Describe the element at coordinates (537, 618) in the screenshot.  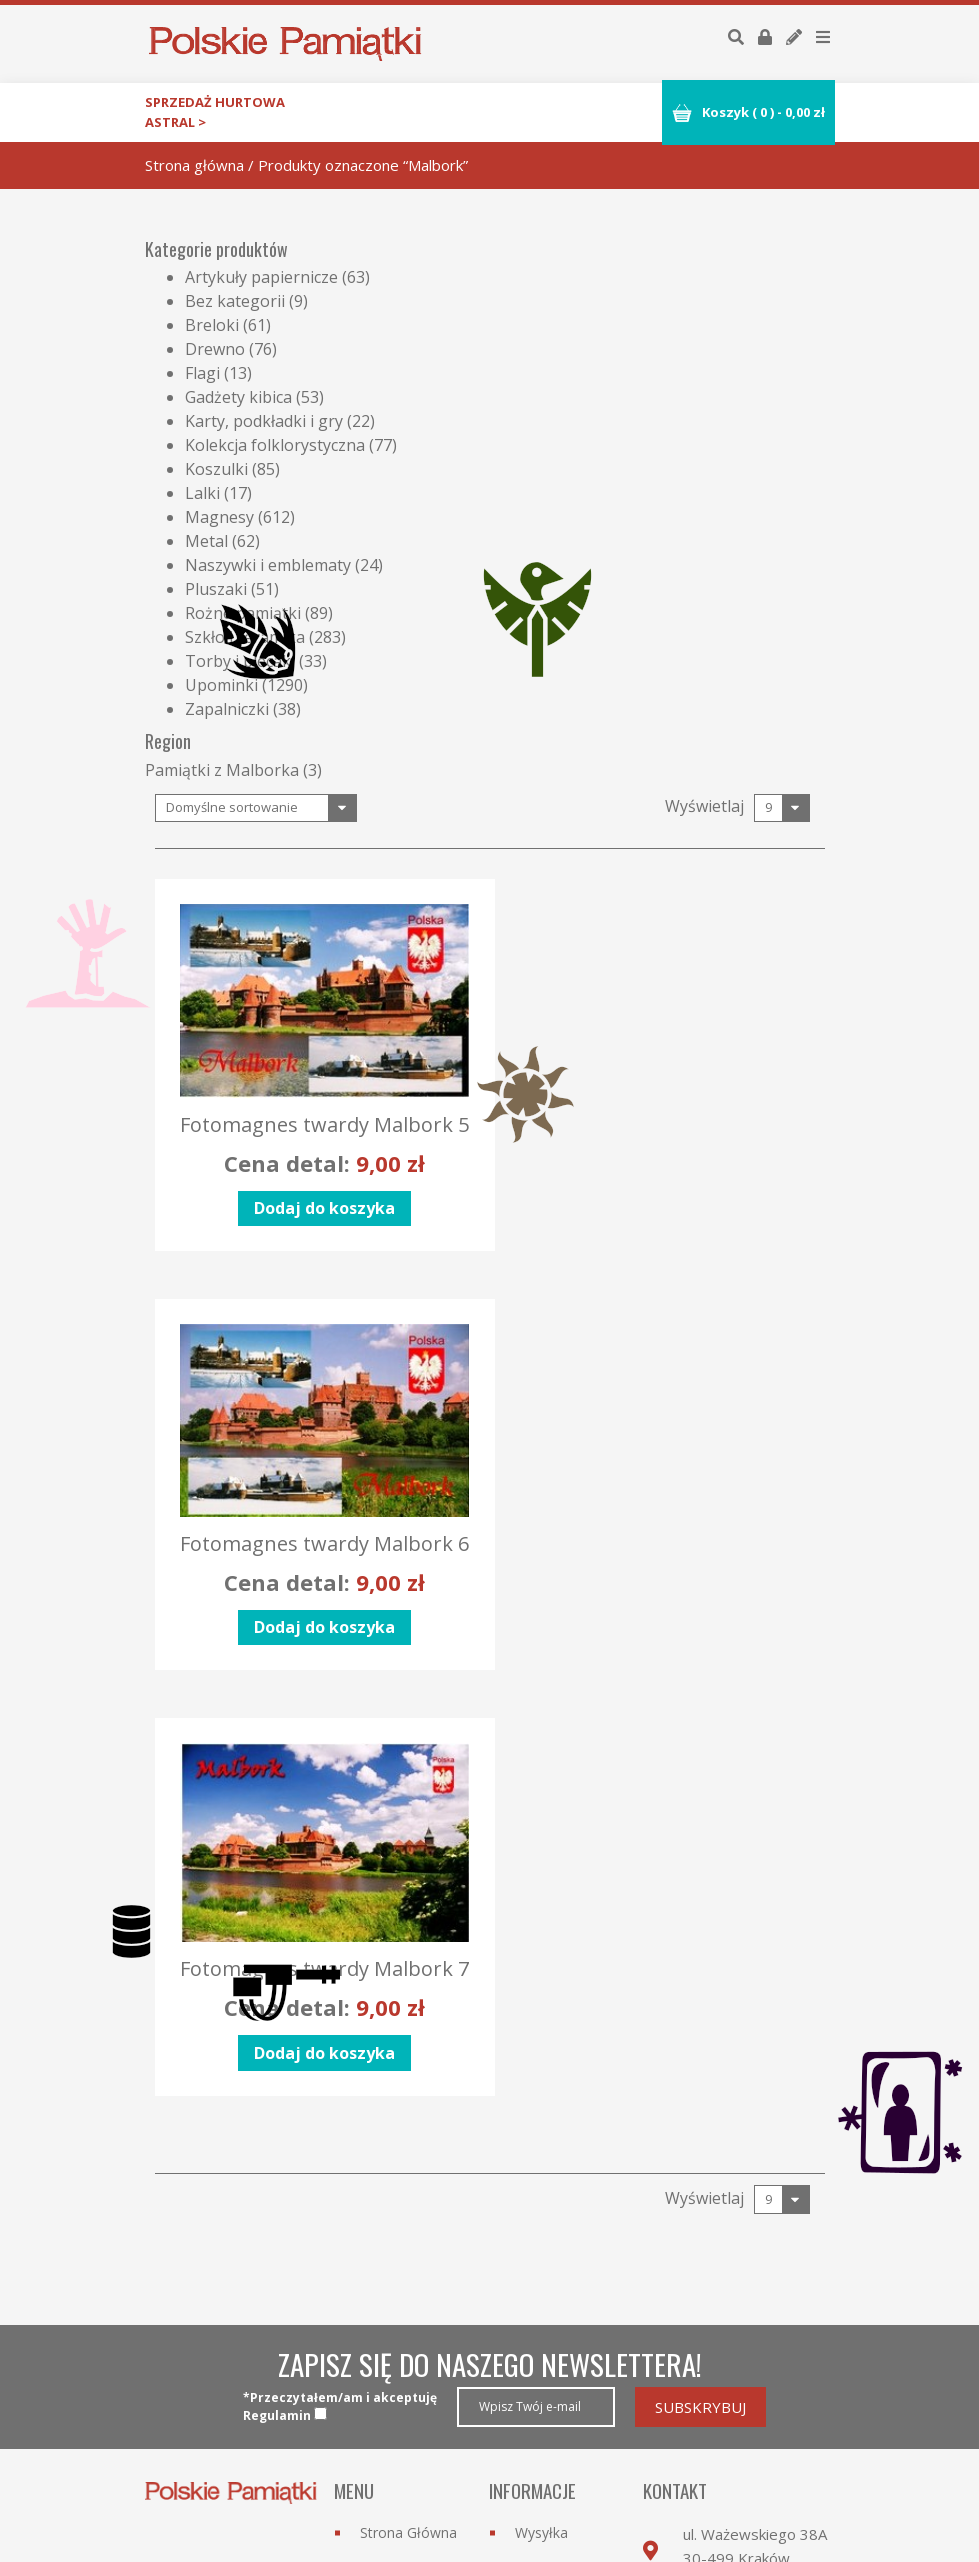
I see `royal or ceremonial item in a fantasy game inventory` at that location.